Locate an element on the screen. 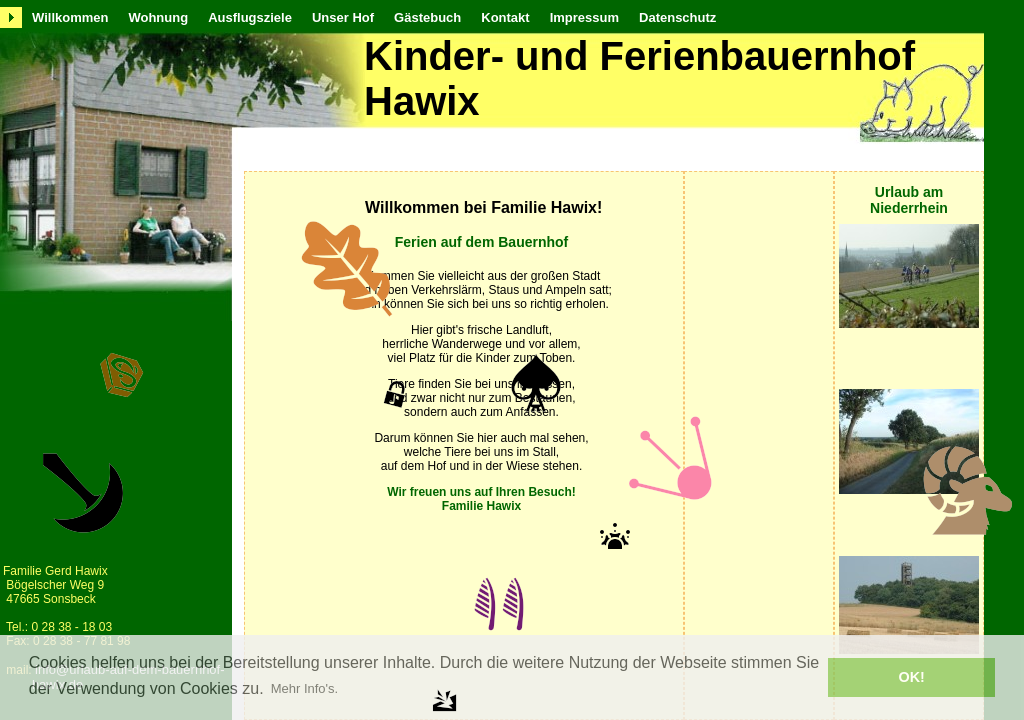 This screenshot has height=720, width=1024. access space or satellite-related features is located at coordinates (670, 458).